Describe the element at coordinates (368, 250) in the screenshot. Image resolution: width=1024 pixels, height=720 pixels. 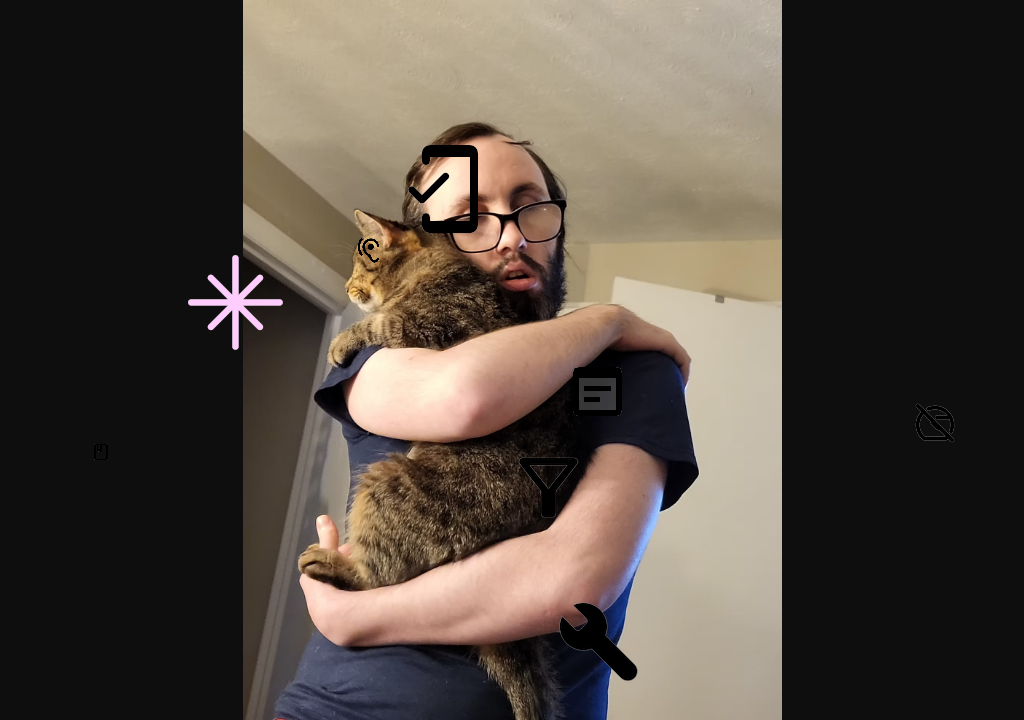
I see `access hearing or audio accessibility settings` at that location.